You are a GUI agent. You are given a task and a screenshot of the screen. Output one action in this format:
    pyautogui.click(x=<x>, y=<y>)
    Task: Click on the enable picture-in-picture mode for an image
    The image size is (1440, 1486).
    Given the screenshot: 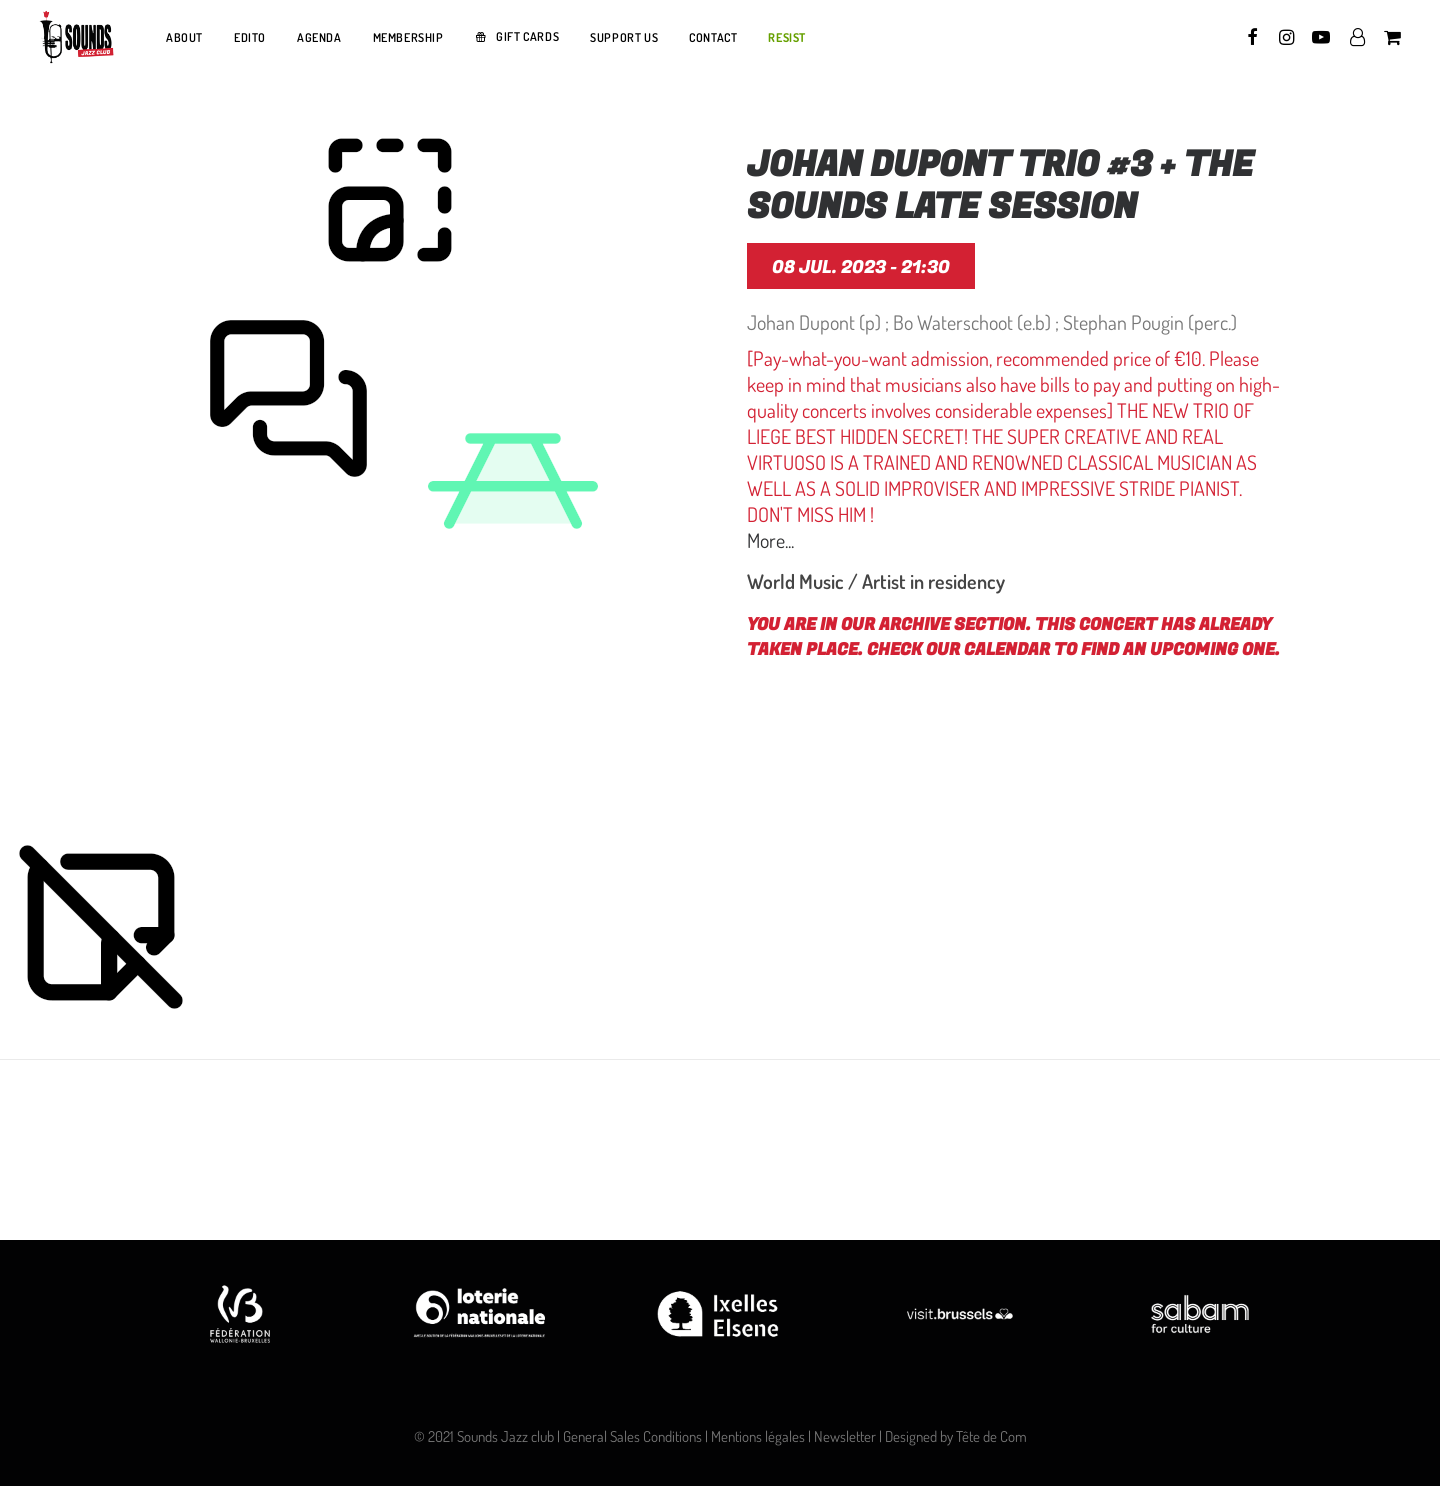 What is the action you would take?
    pyautogui.click(x=390, y=200)
    